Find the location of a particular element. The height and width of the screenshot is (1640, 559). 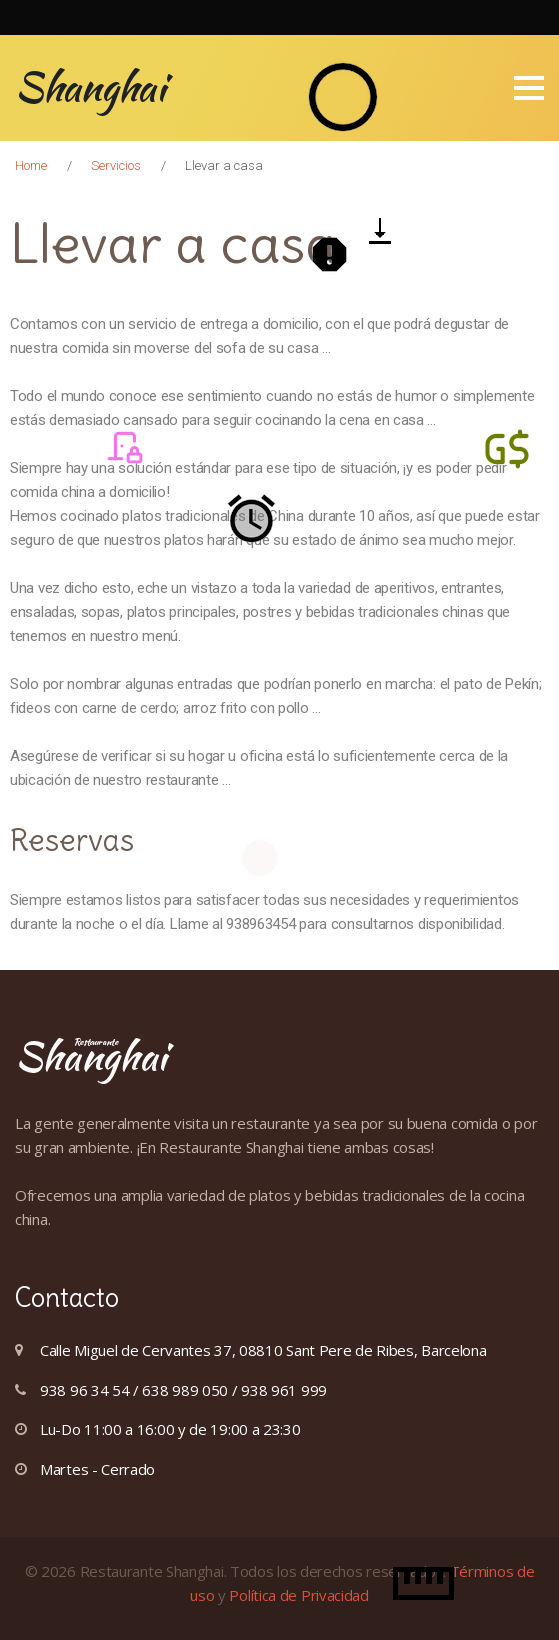

report a problem or violation is located at coordinates (329, 254).